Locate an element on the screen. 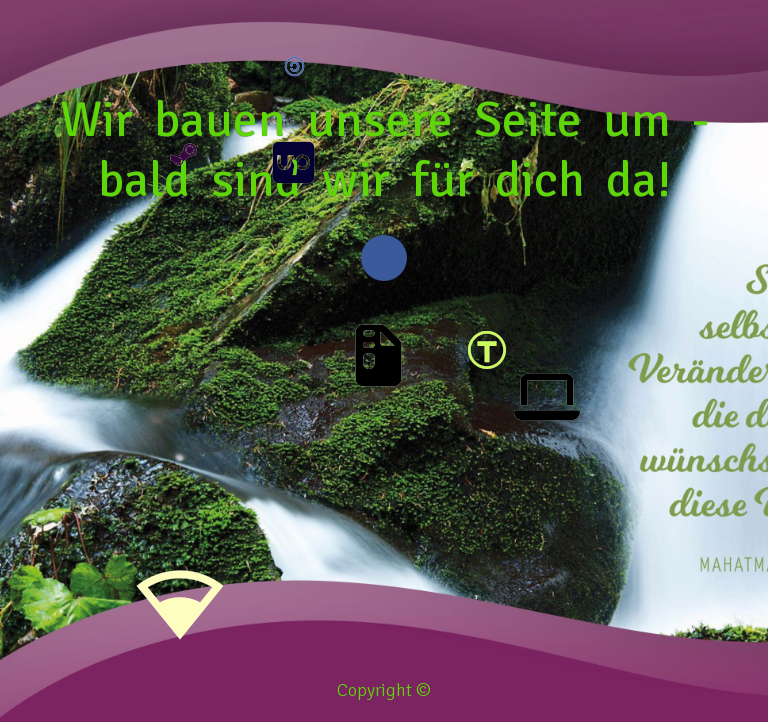 The width and height of the screenshot is (768, 722). open the Steam gaming platform is located at coordinates (183, 154).